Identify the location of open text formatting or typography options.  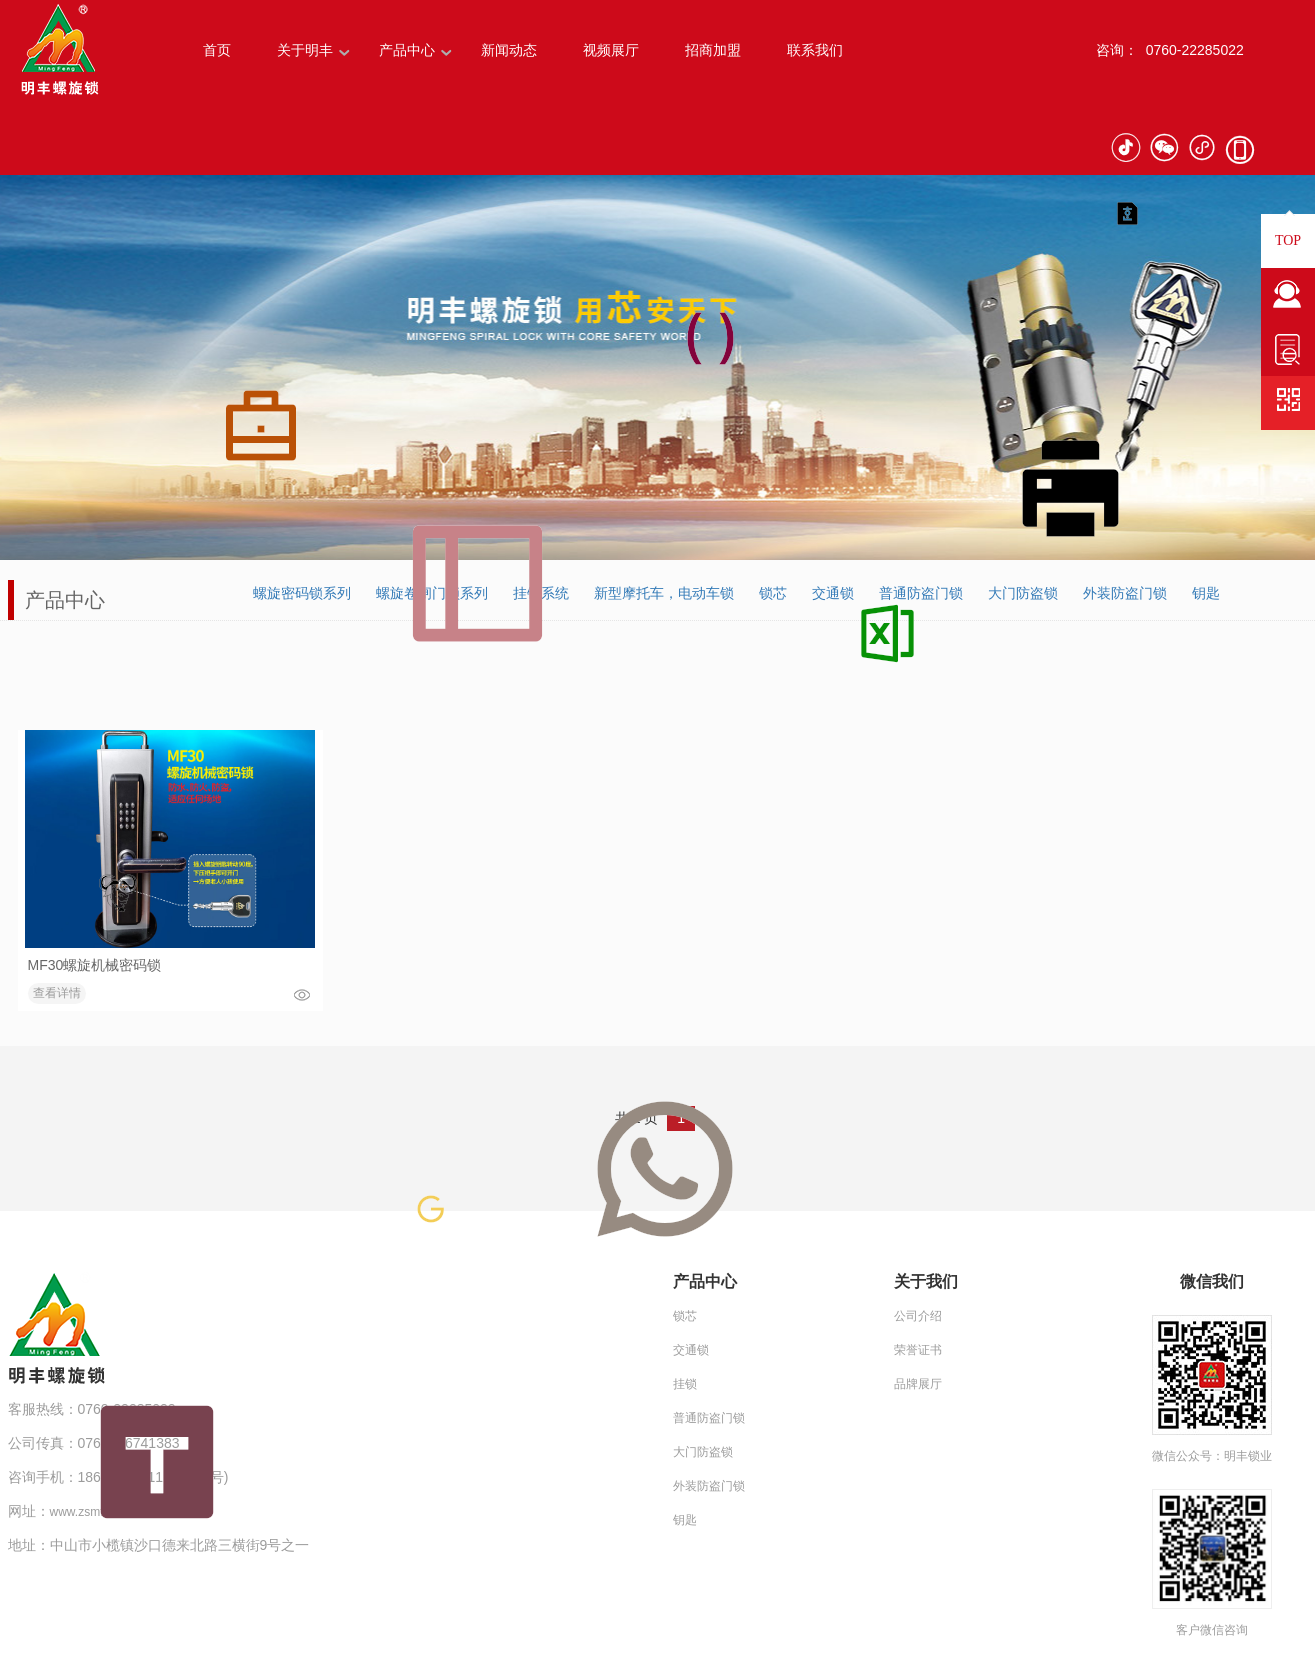
(157, 1462).